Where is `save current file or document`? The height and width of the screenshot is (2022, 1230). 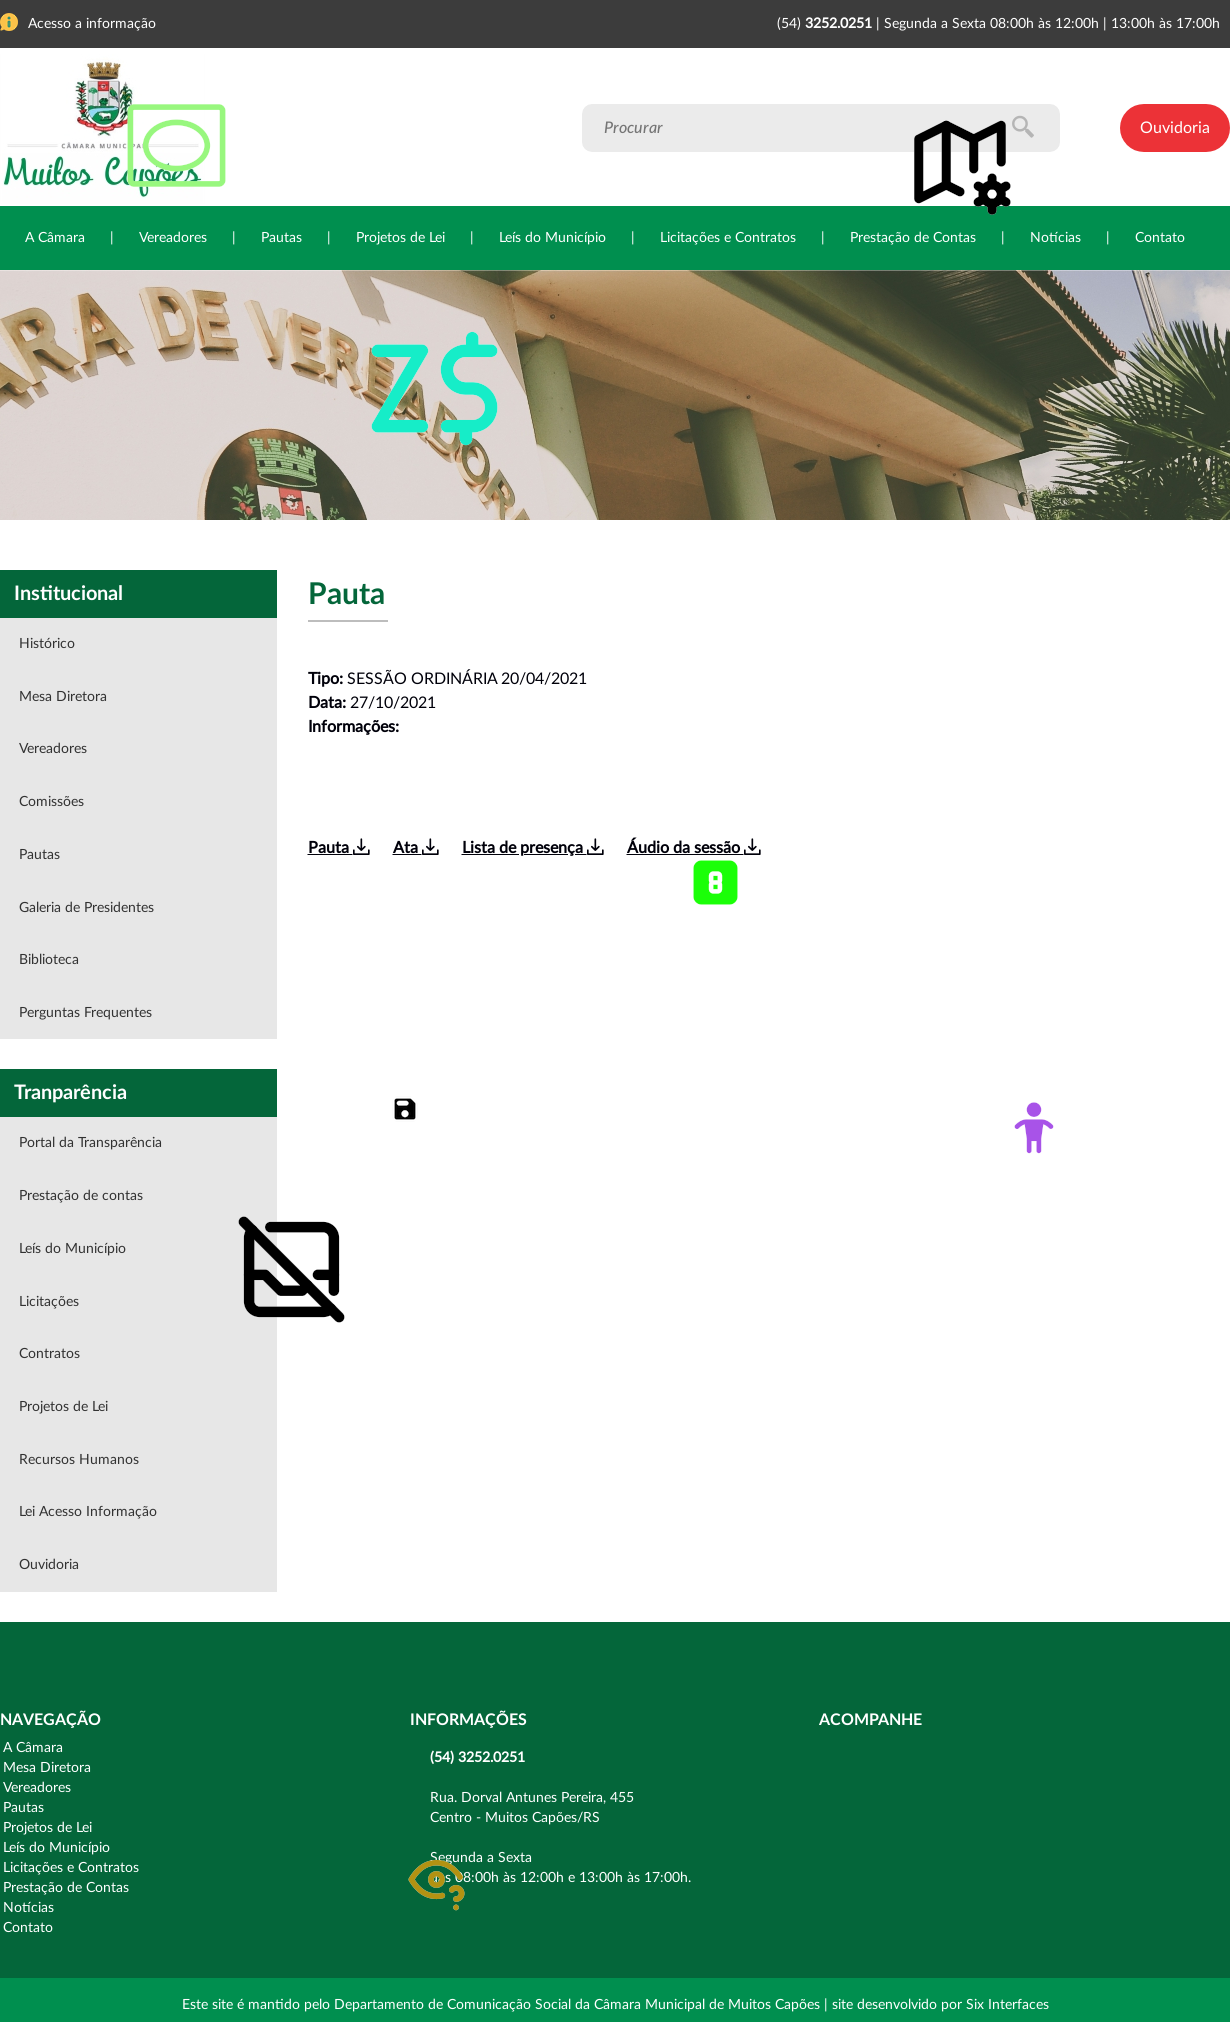
save current file or document is located at coordinates (405, 1109).